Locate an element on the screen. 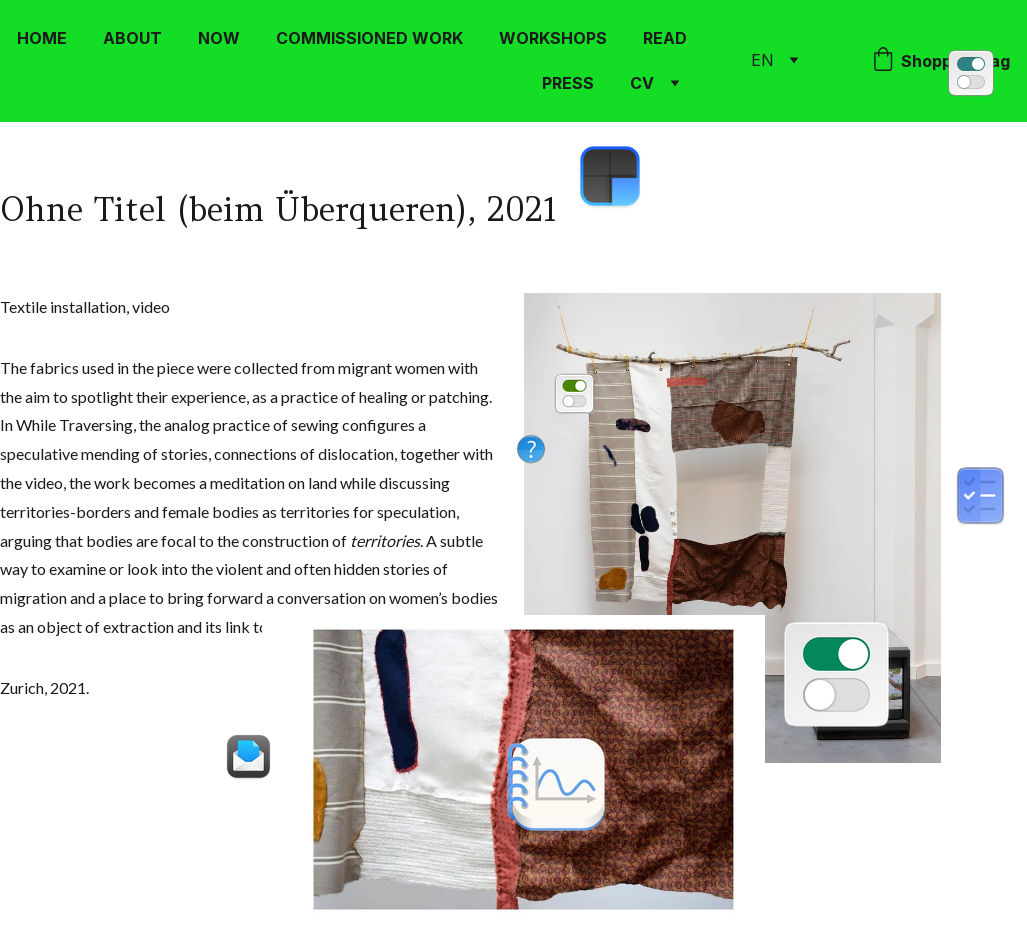 This screenshot has height=940, width=1027. open system settings or preferences is located at coordinates (836, 674).